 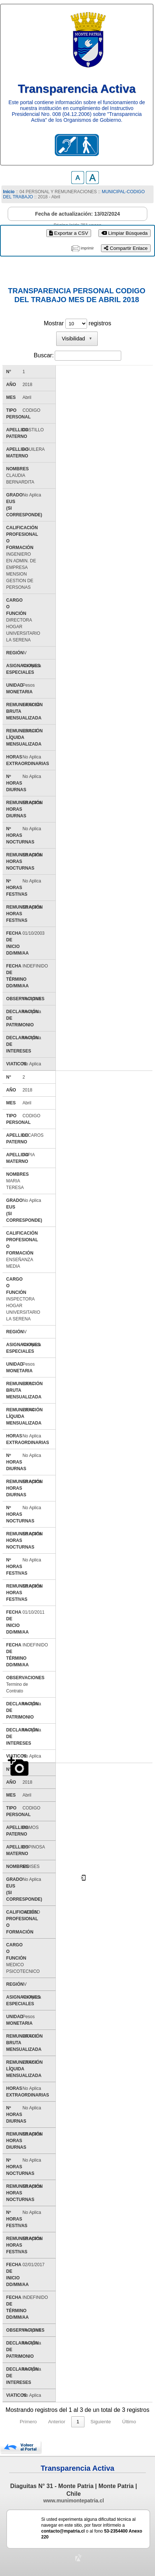 I want to click on add a new photo, so click(x=18, y=1766).